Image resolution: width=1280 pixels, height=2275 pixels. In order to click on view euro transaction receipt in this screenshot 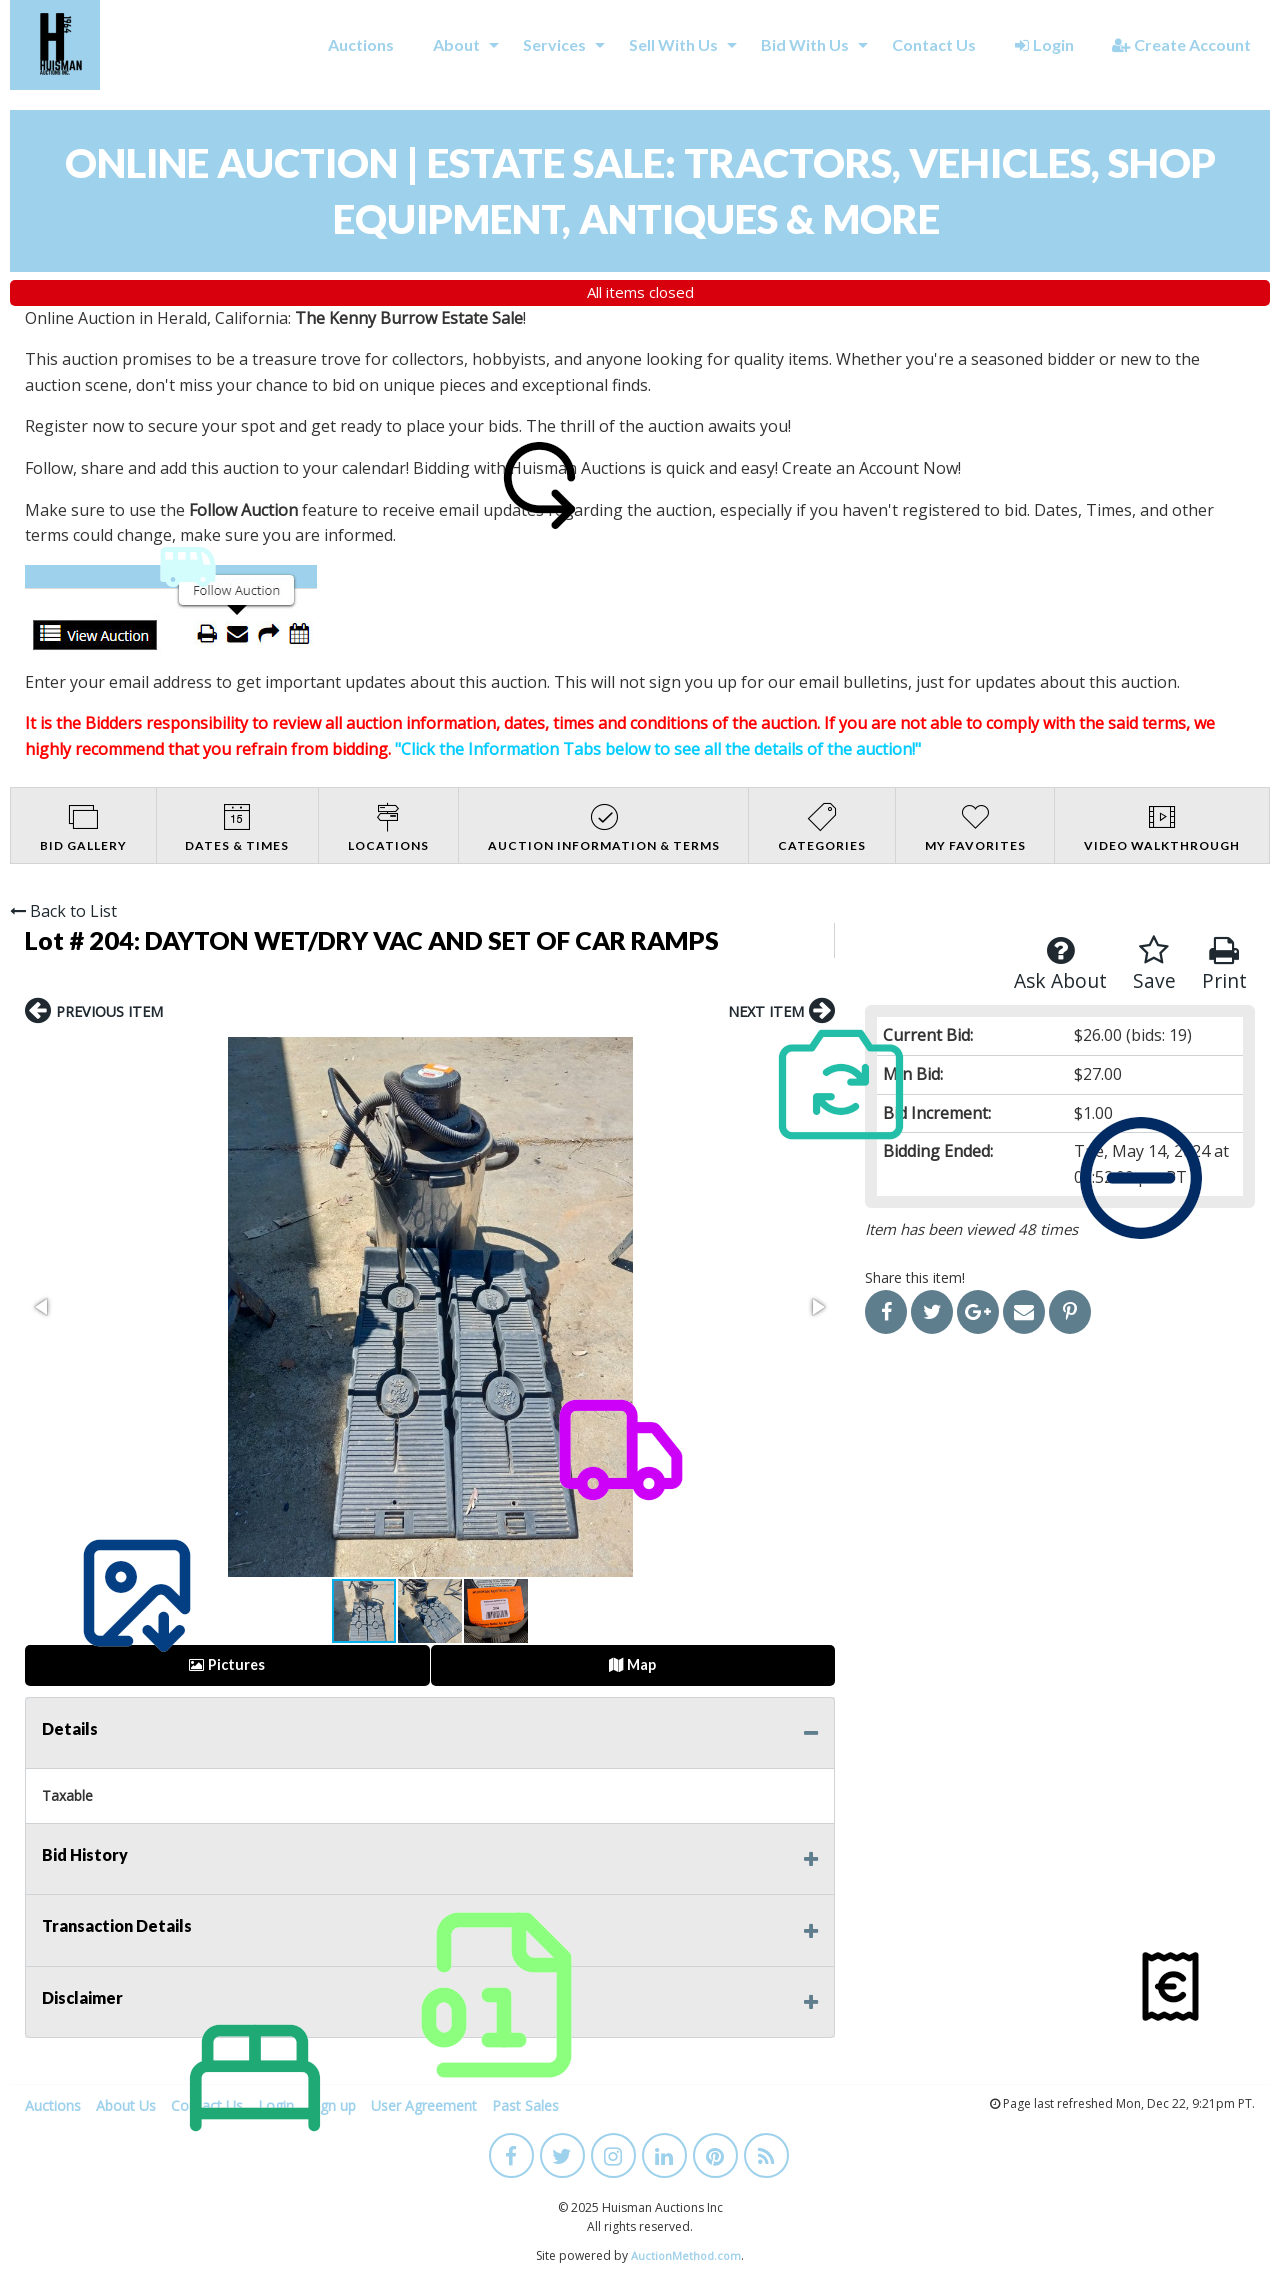, I will do `click(1170, 1986)`.